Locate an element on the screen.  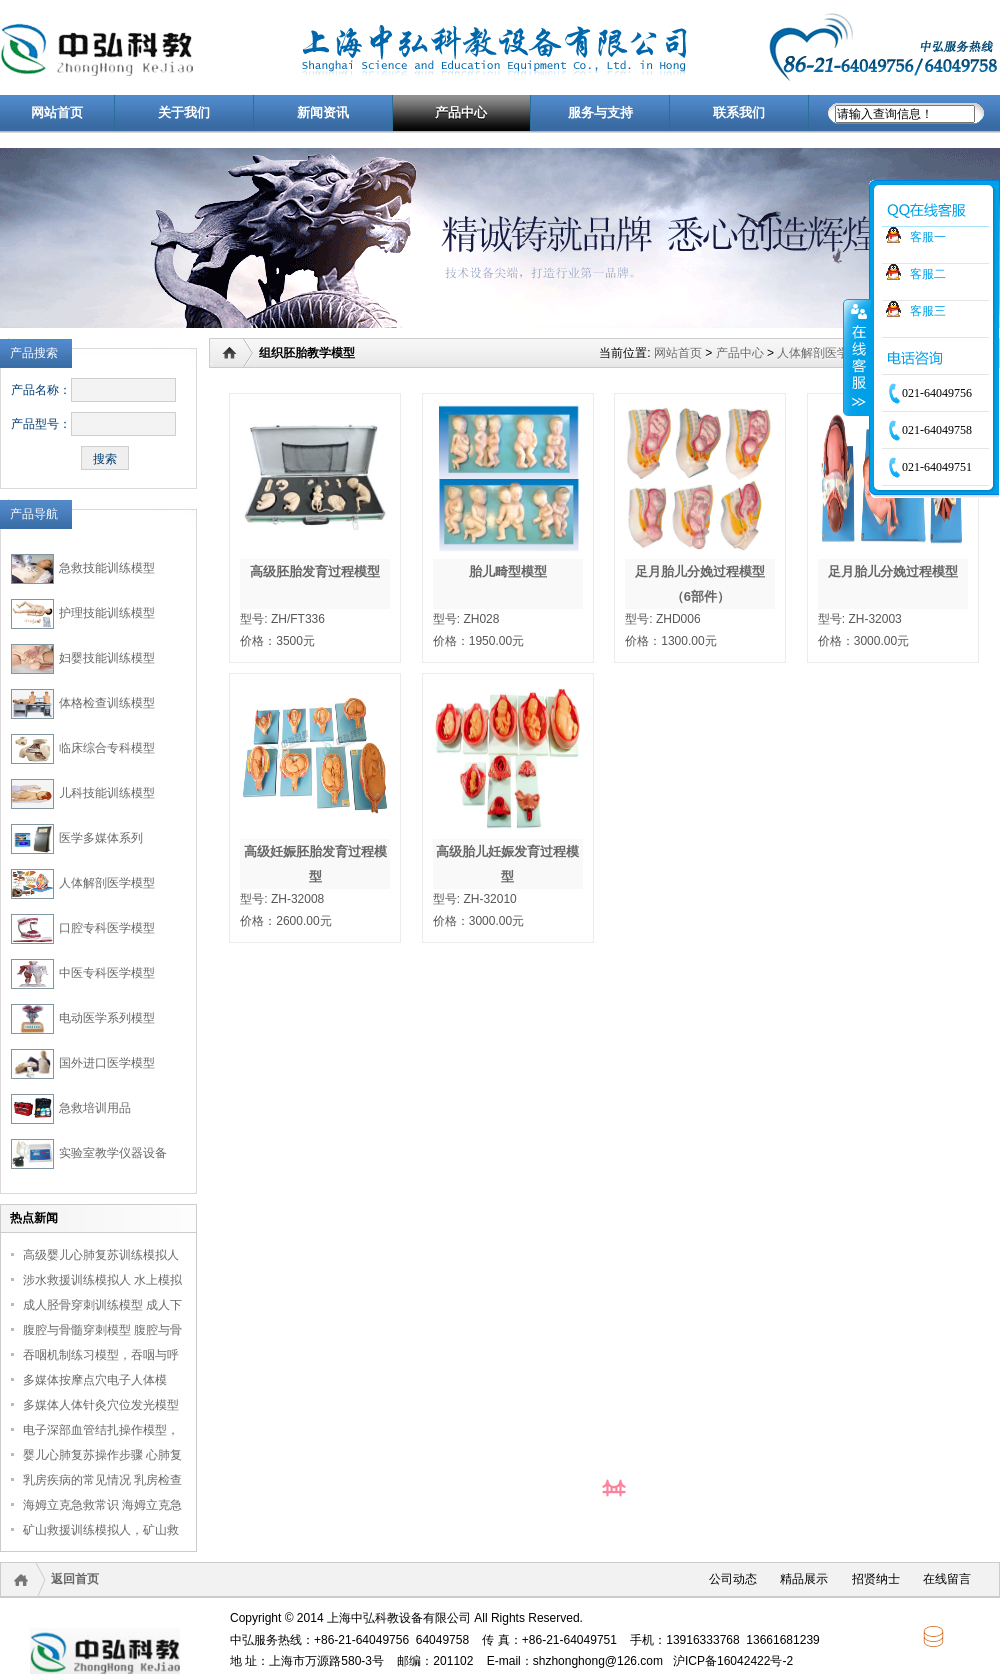
access database or data storage is located at coordinates (933, 1636).